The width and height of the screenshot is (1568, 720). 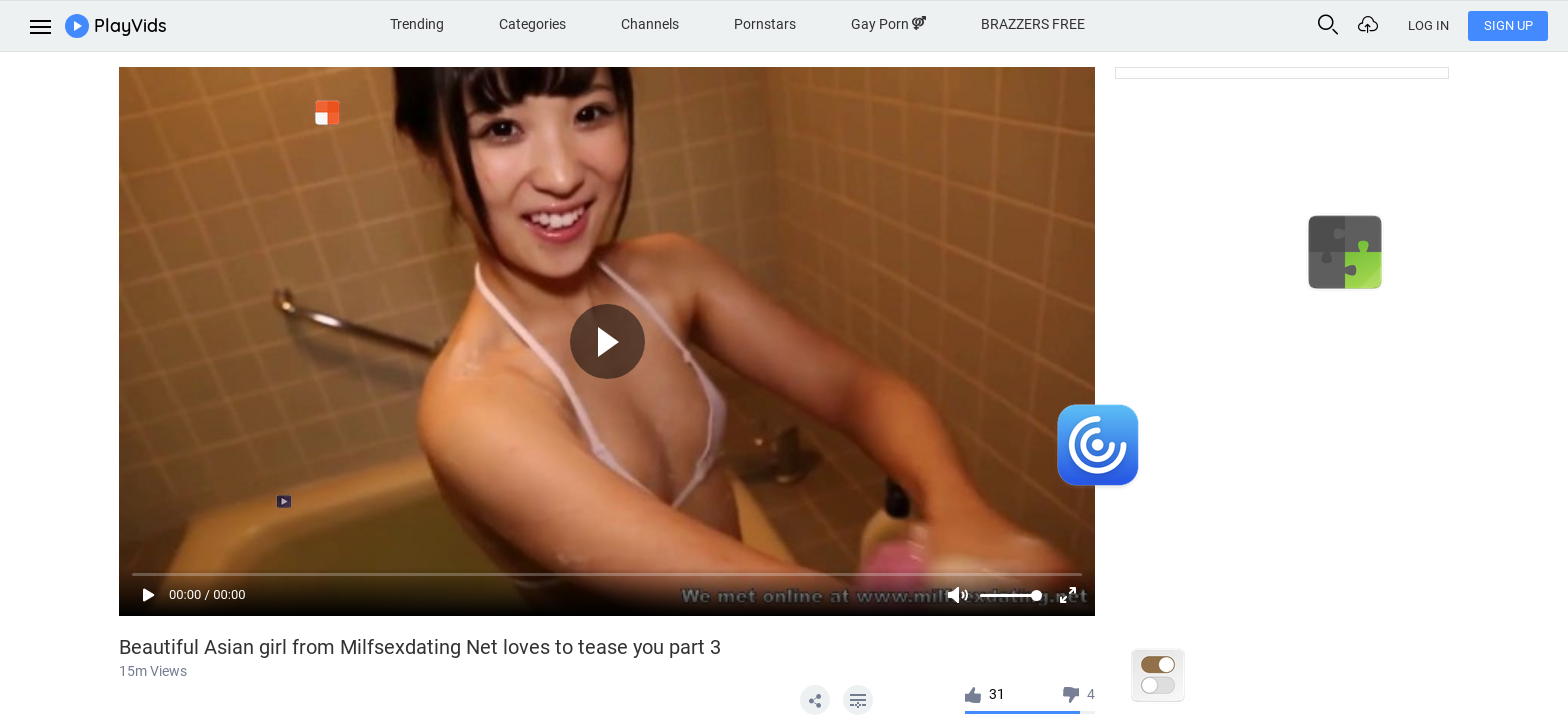 I want to click on open gnome shell extensions manager, so click(x=1345, y=252).